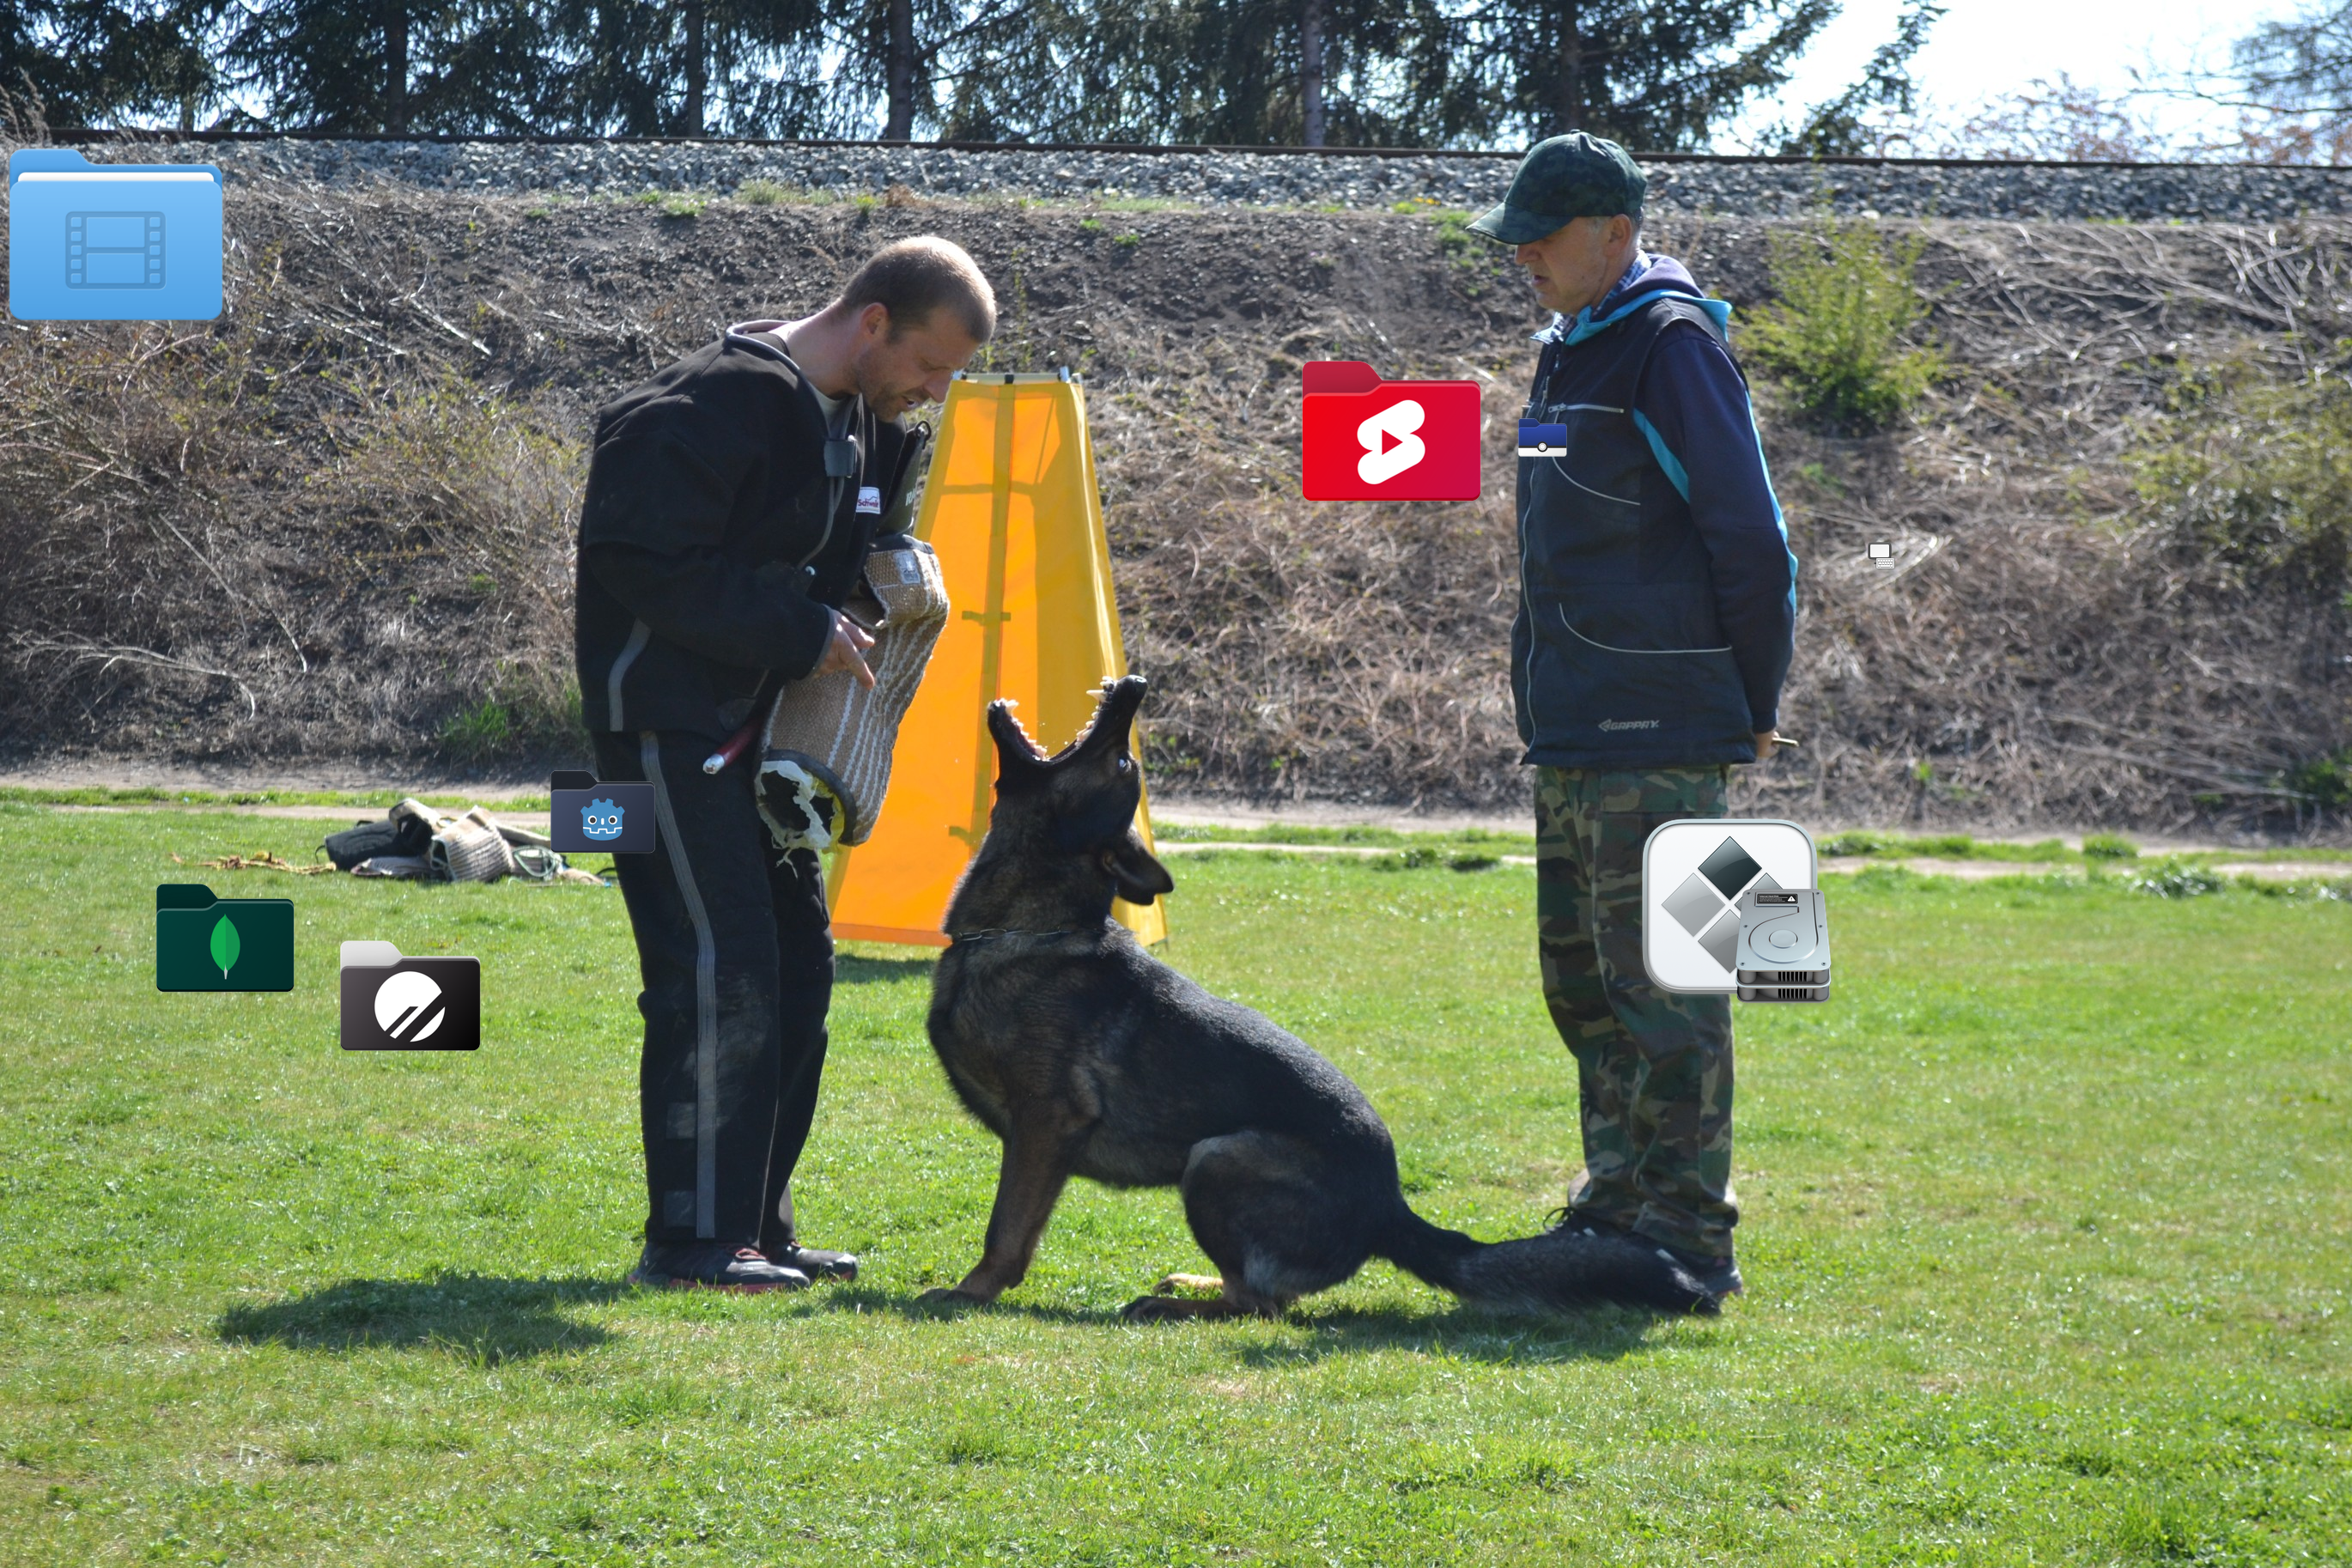 The image size is (2352, 1568). I want to click on folder containing PlanetScale database files, so click(410, 1000).